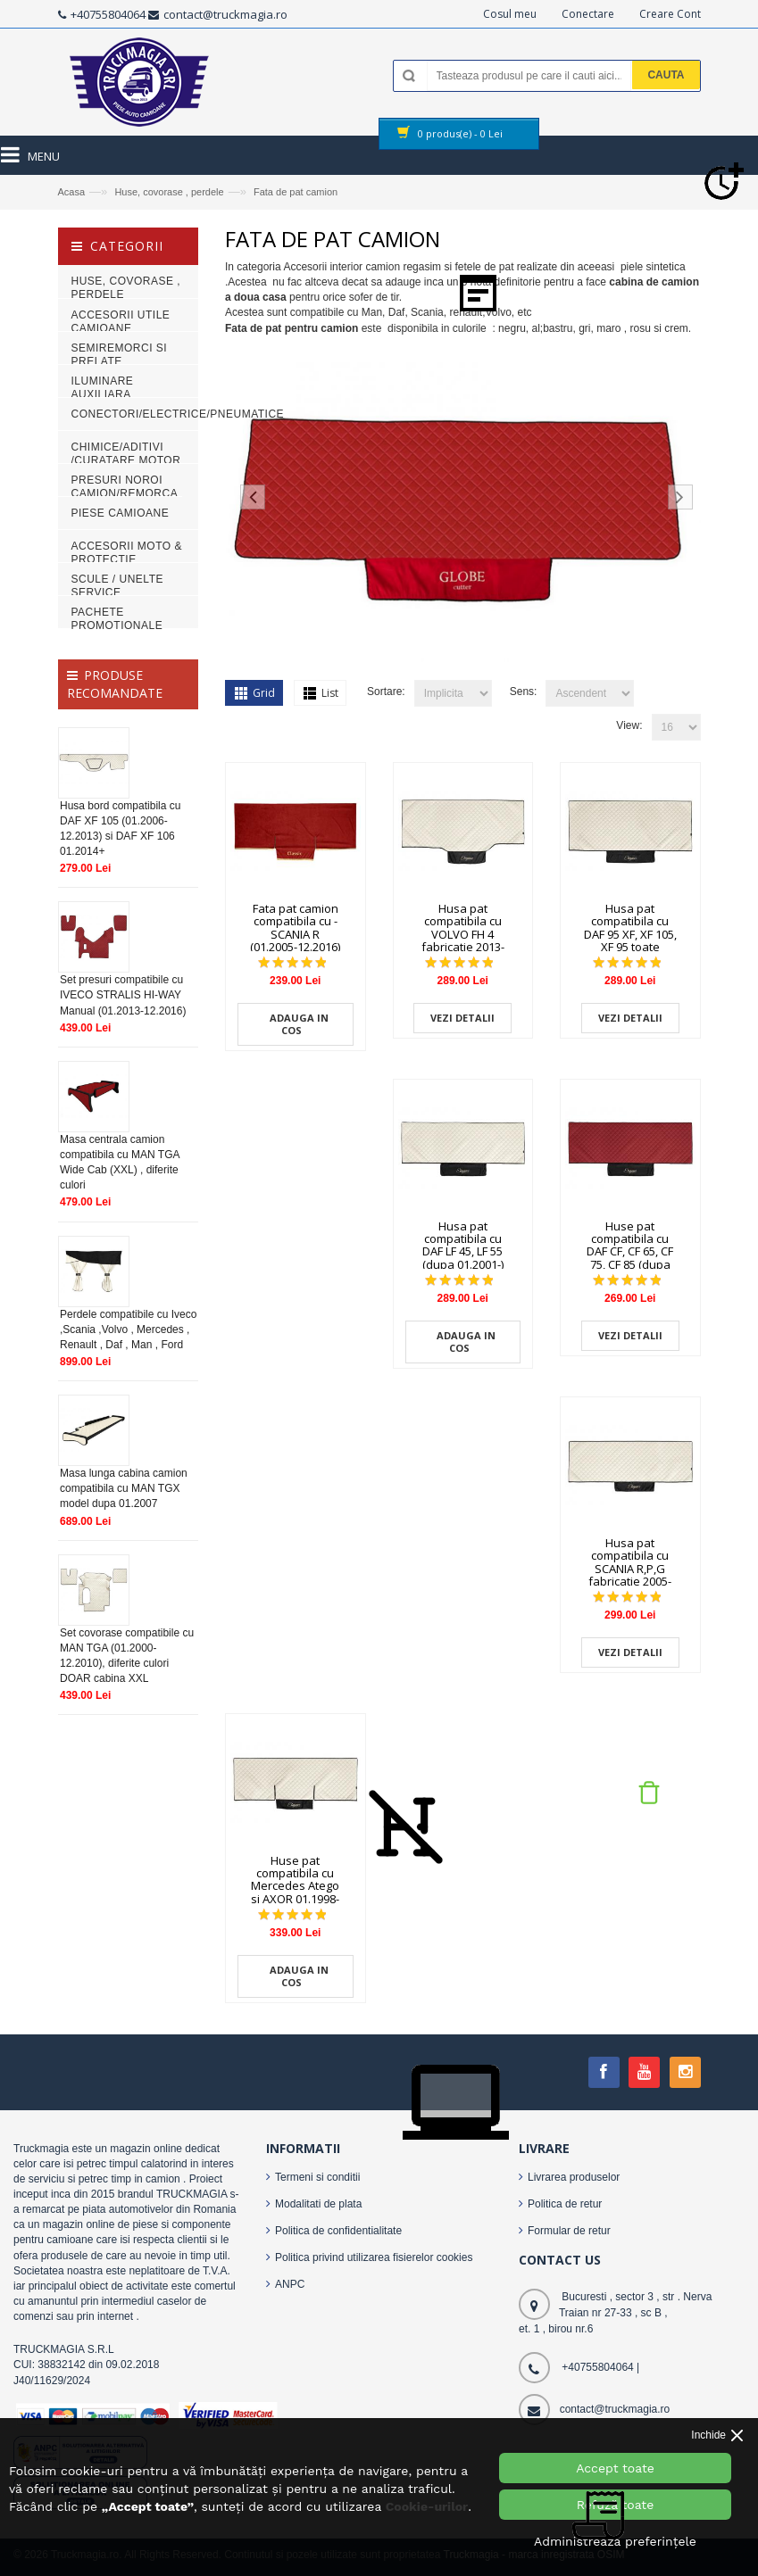 Image resolution: width=758 pixels, height=2576 pixels. Describe the element at coordinates (723, 181) in the screenshot. I see `add more time to a timer or deadline` at that location.